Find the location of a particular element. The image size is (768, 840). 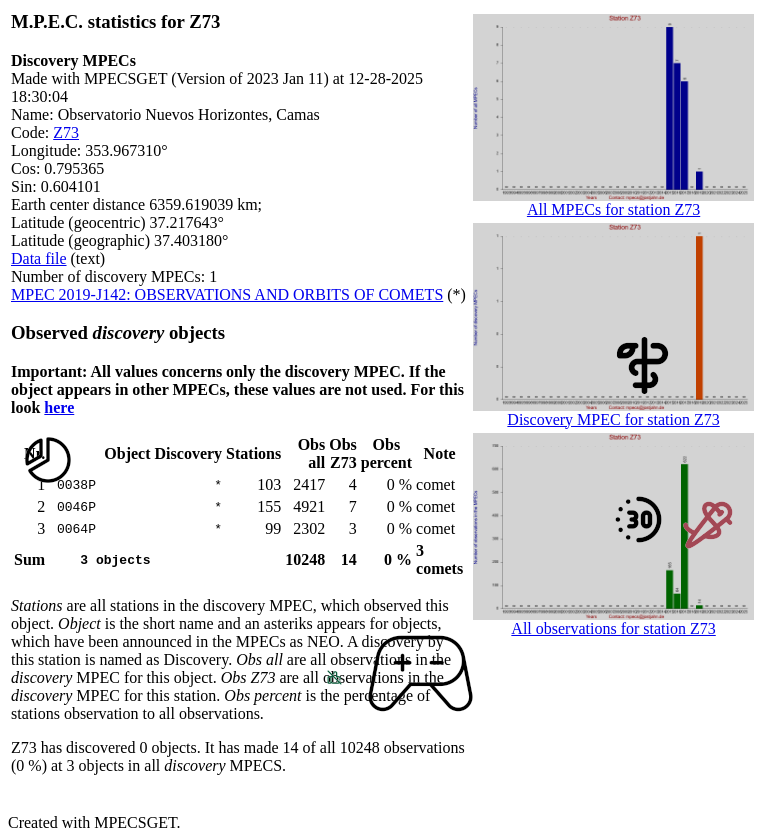

access health or medical services is located at coordinates (644, 365).